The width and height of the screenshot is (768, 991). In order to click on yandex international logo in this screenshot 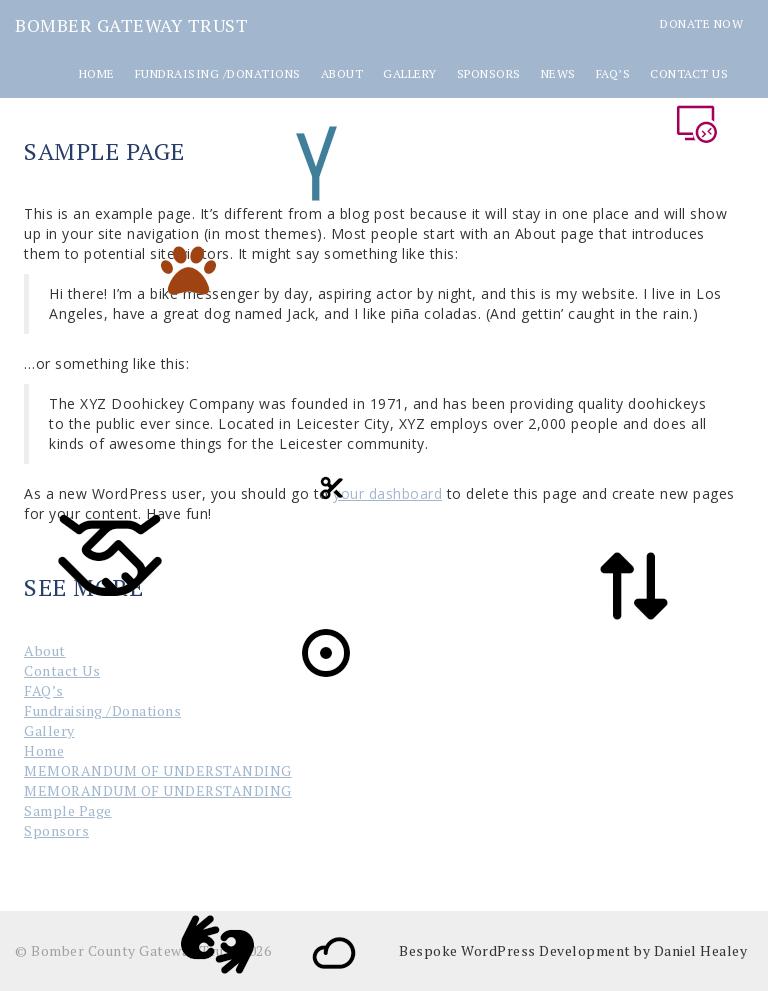, I will do `click(316, 163)`.